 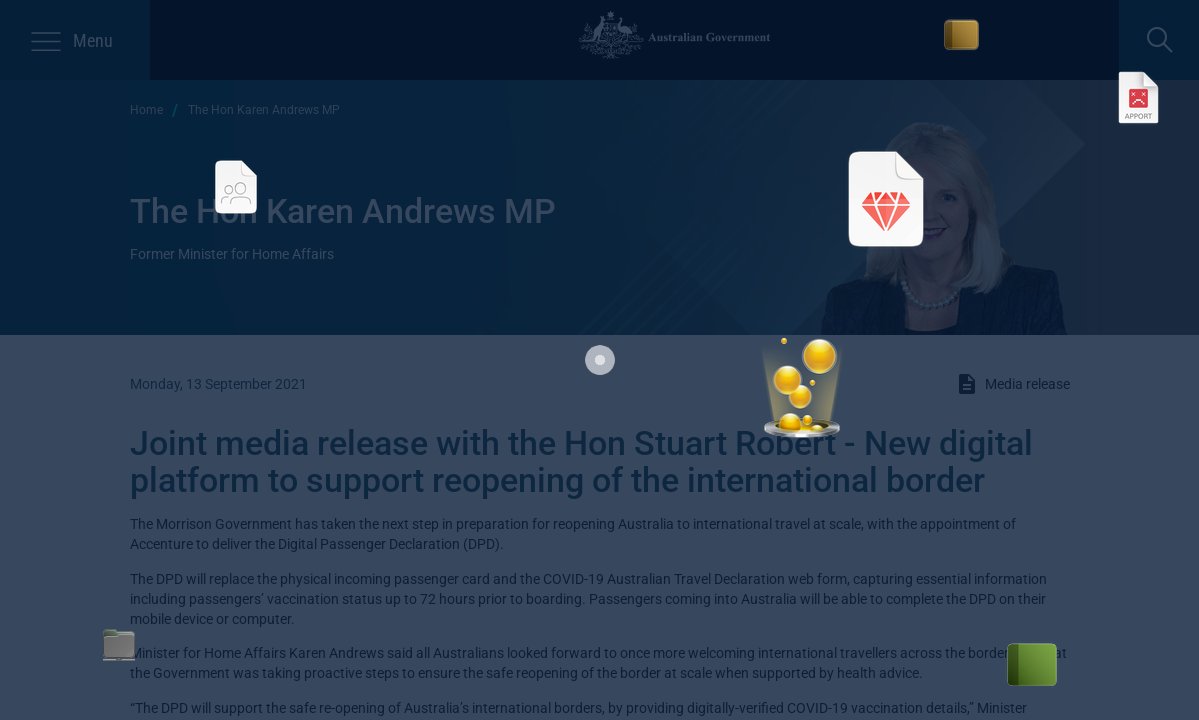 What do you see at coordinates (236, 187) in the screenshot?
I see `credits or attribution text file` at bounding box center [236, 187].